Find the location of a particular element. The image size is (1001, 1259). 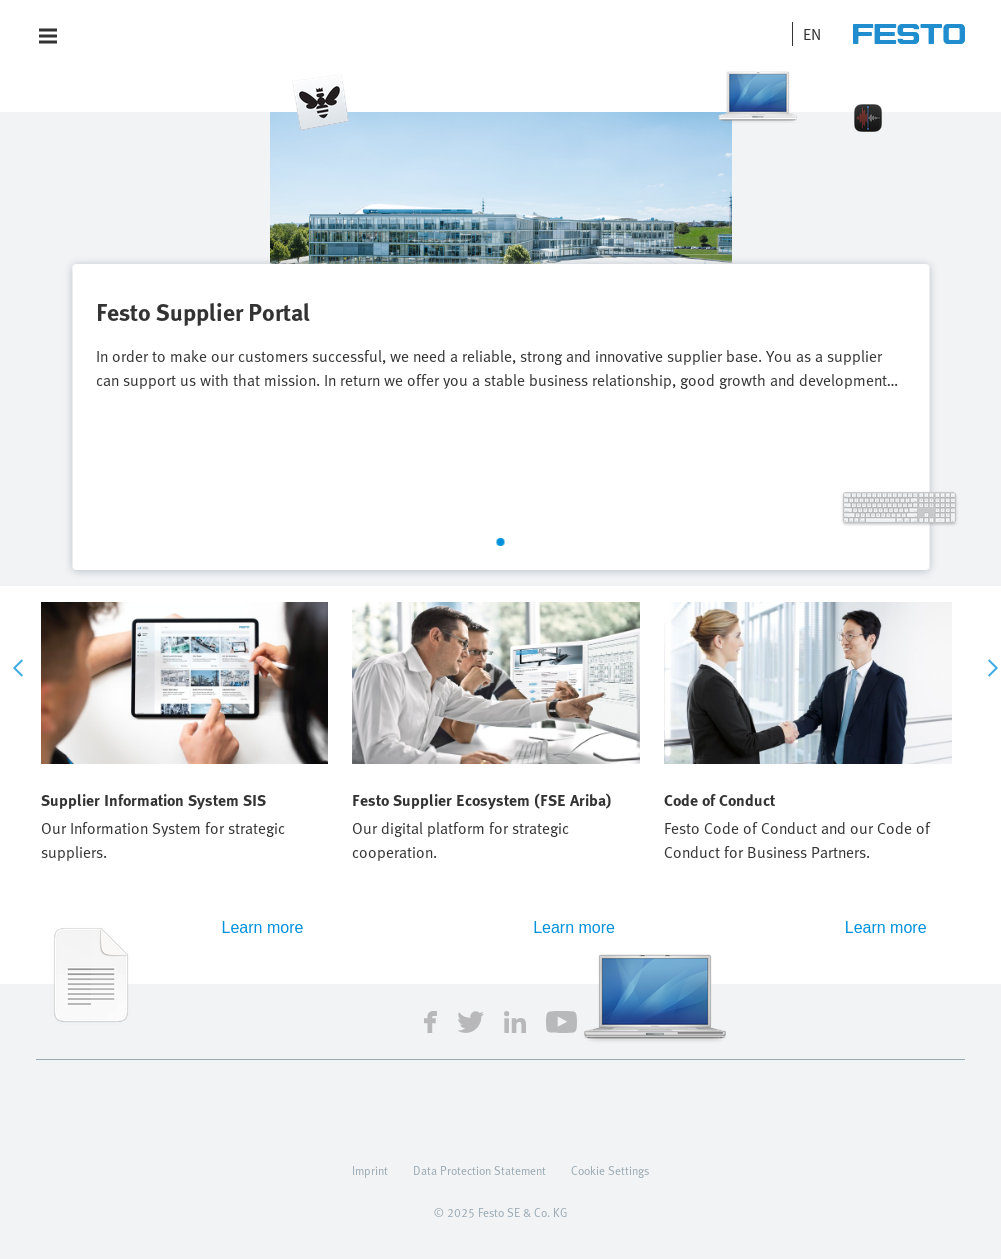

a wine configuration or initialization file is located at coordinates (91, 975).